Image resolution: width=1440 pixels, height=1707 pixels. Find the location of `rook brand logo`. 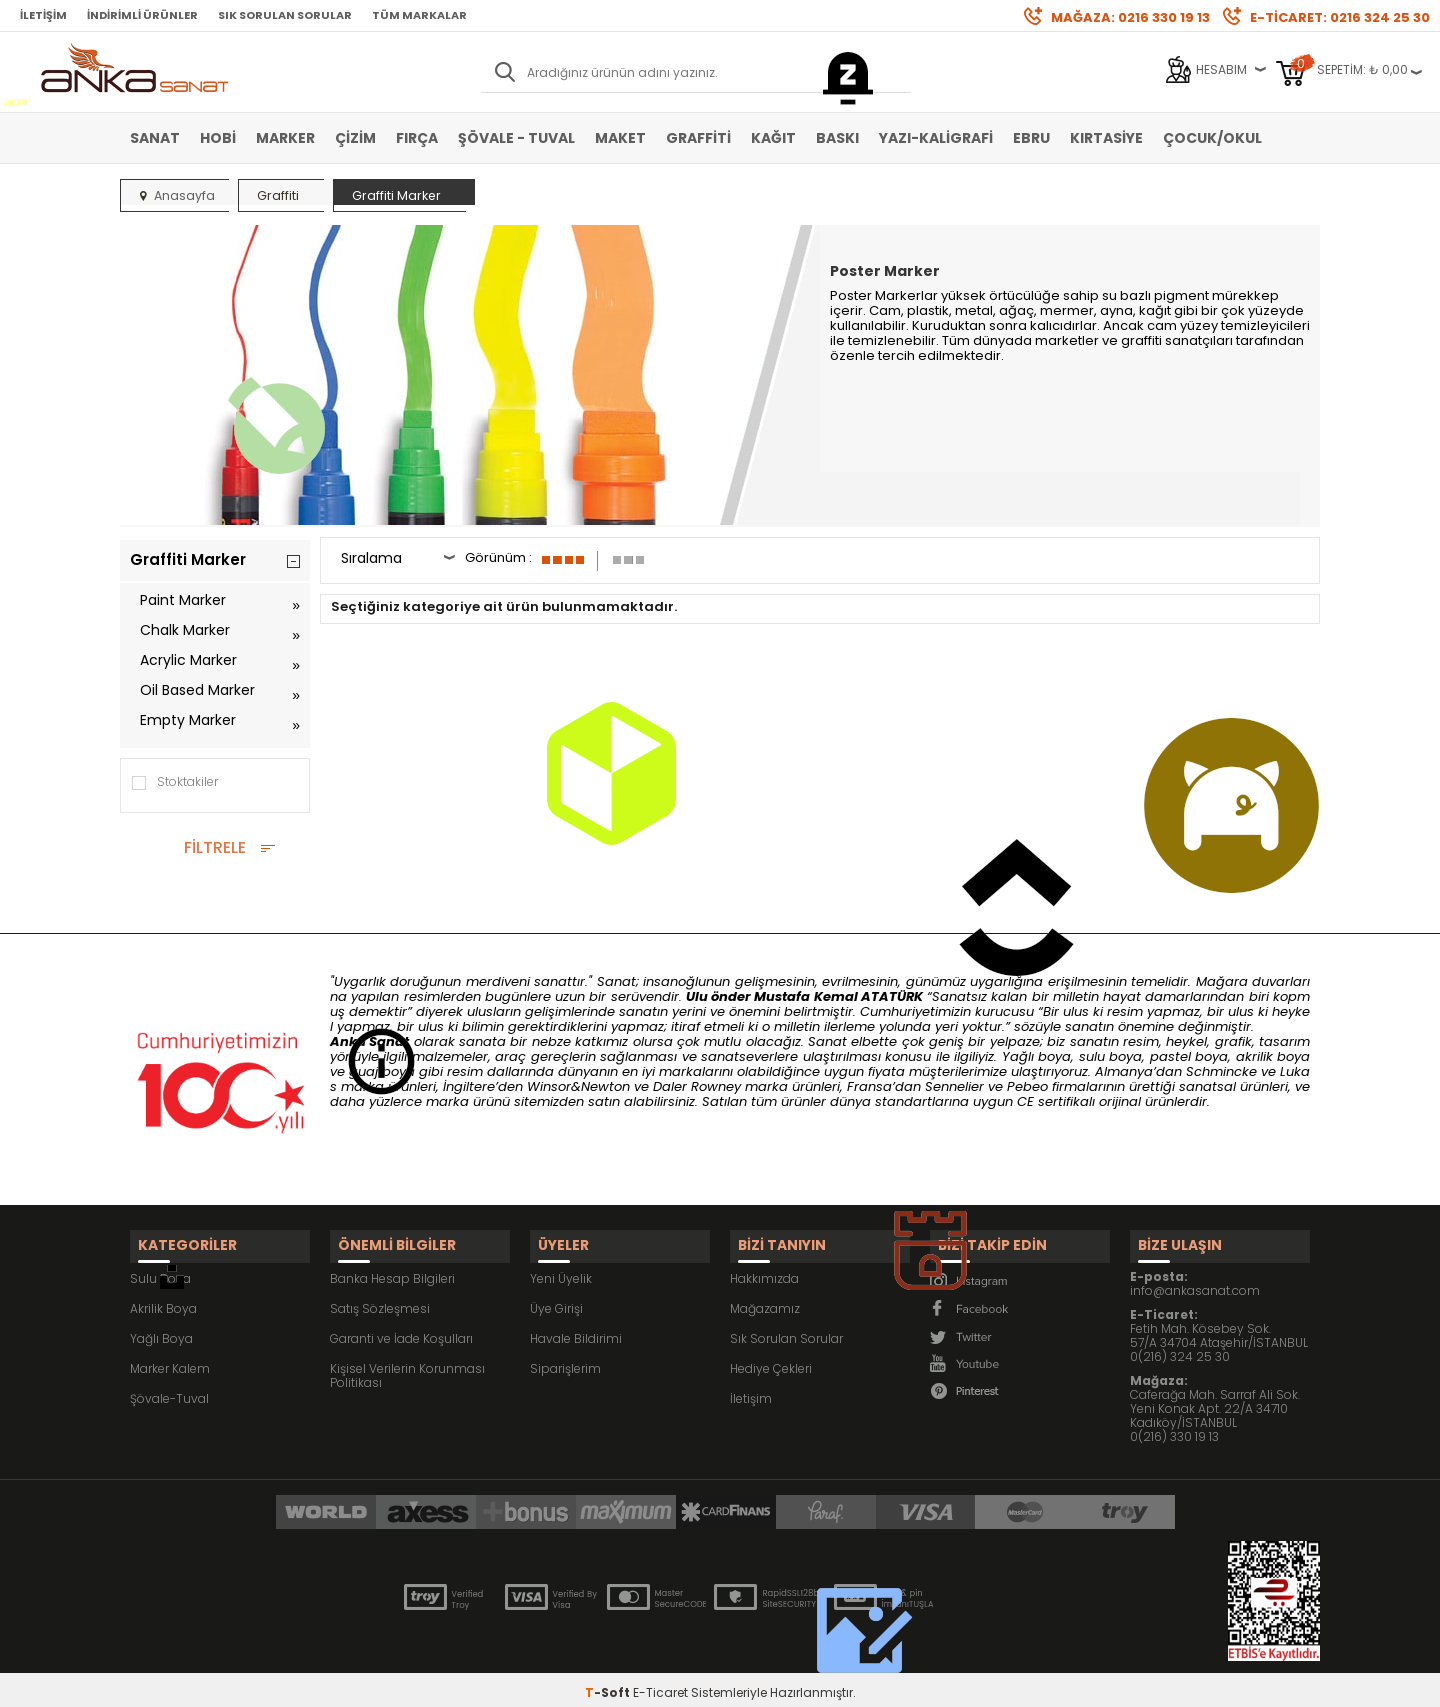

rook brand logo is located at coordinates (930, 1250).